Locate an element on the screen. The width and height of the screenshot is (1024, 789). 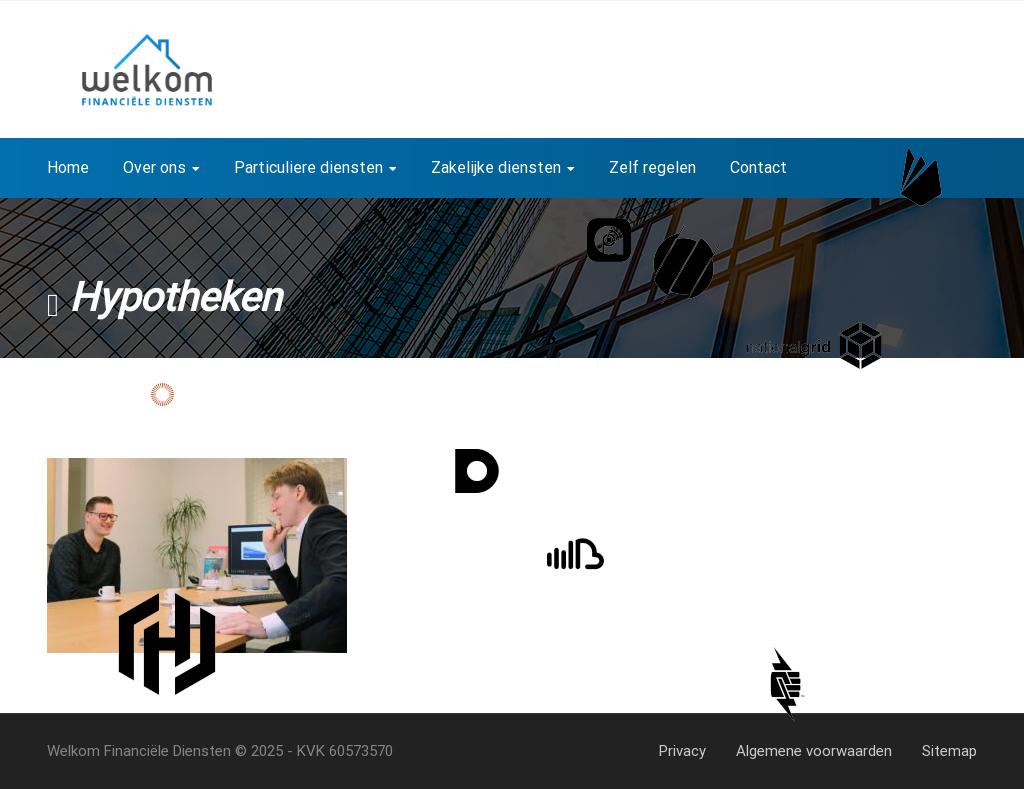
pantheon website hosting platform logo is located at coordinates (787, 684).